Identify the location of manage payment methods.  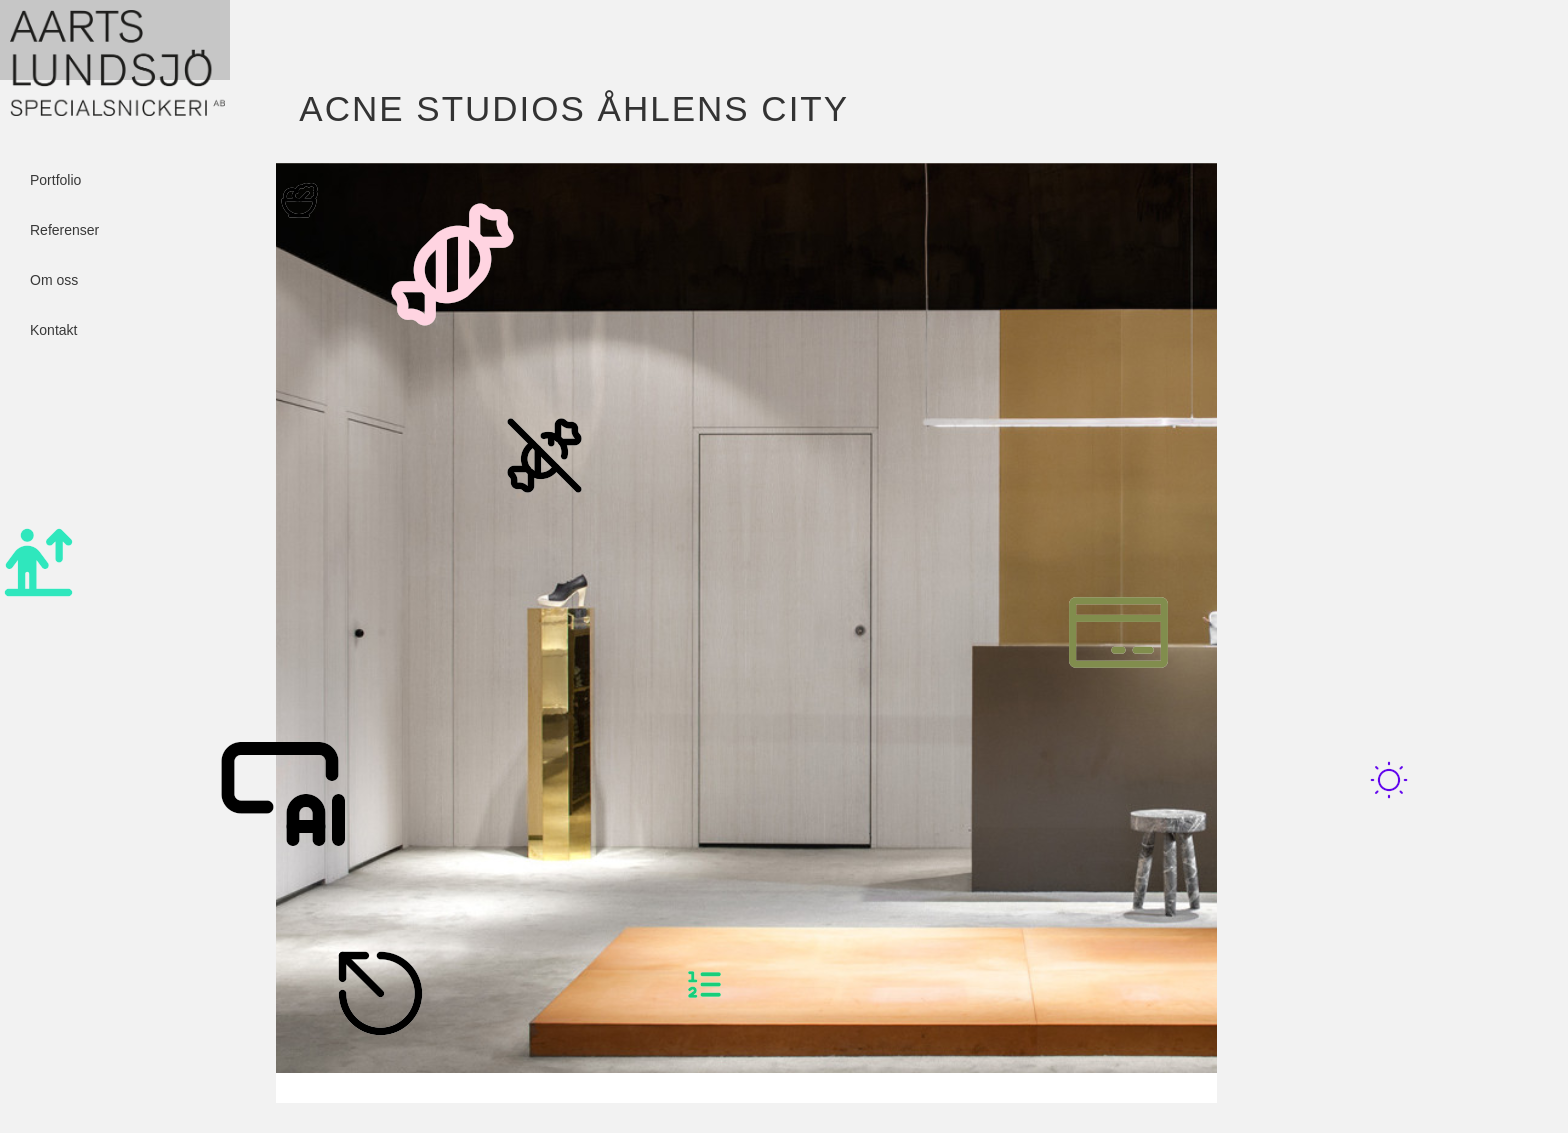
(1118, 632).